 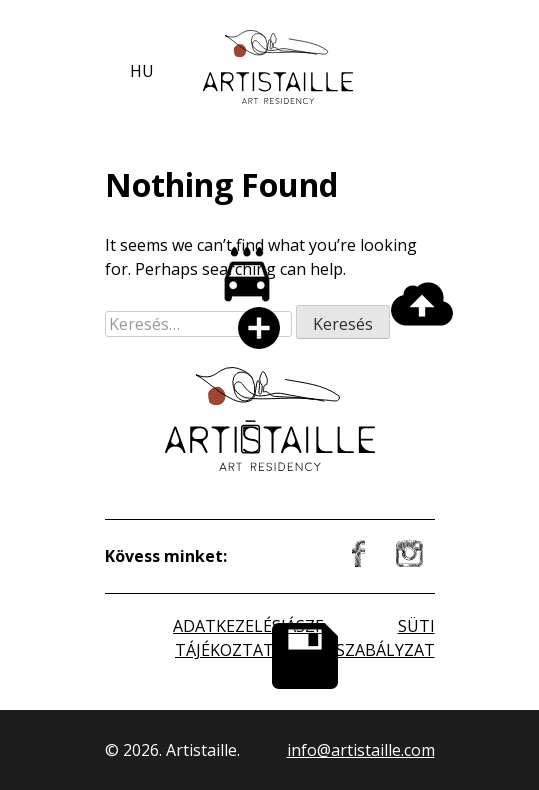 I want to click on add a new item, so click(x=259, y=328).